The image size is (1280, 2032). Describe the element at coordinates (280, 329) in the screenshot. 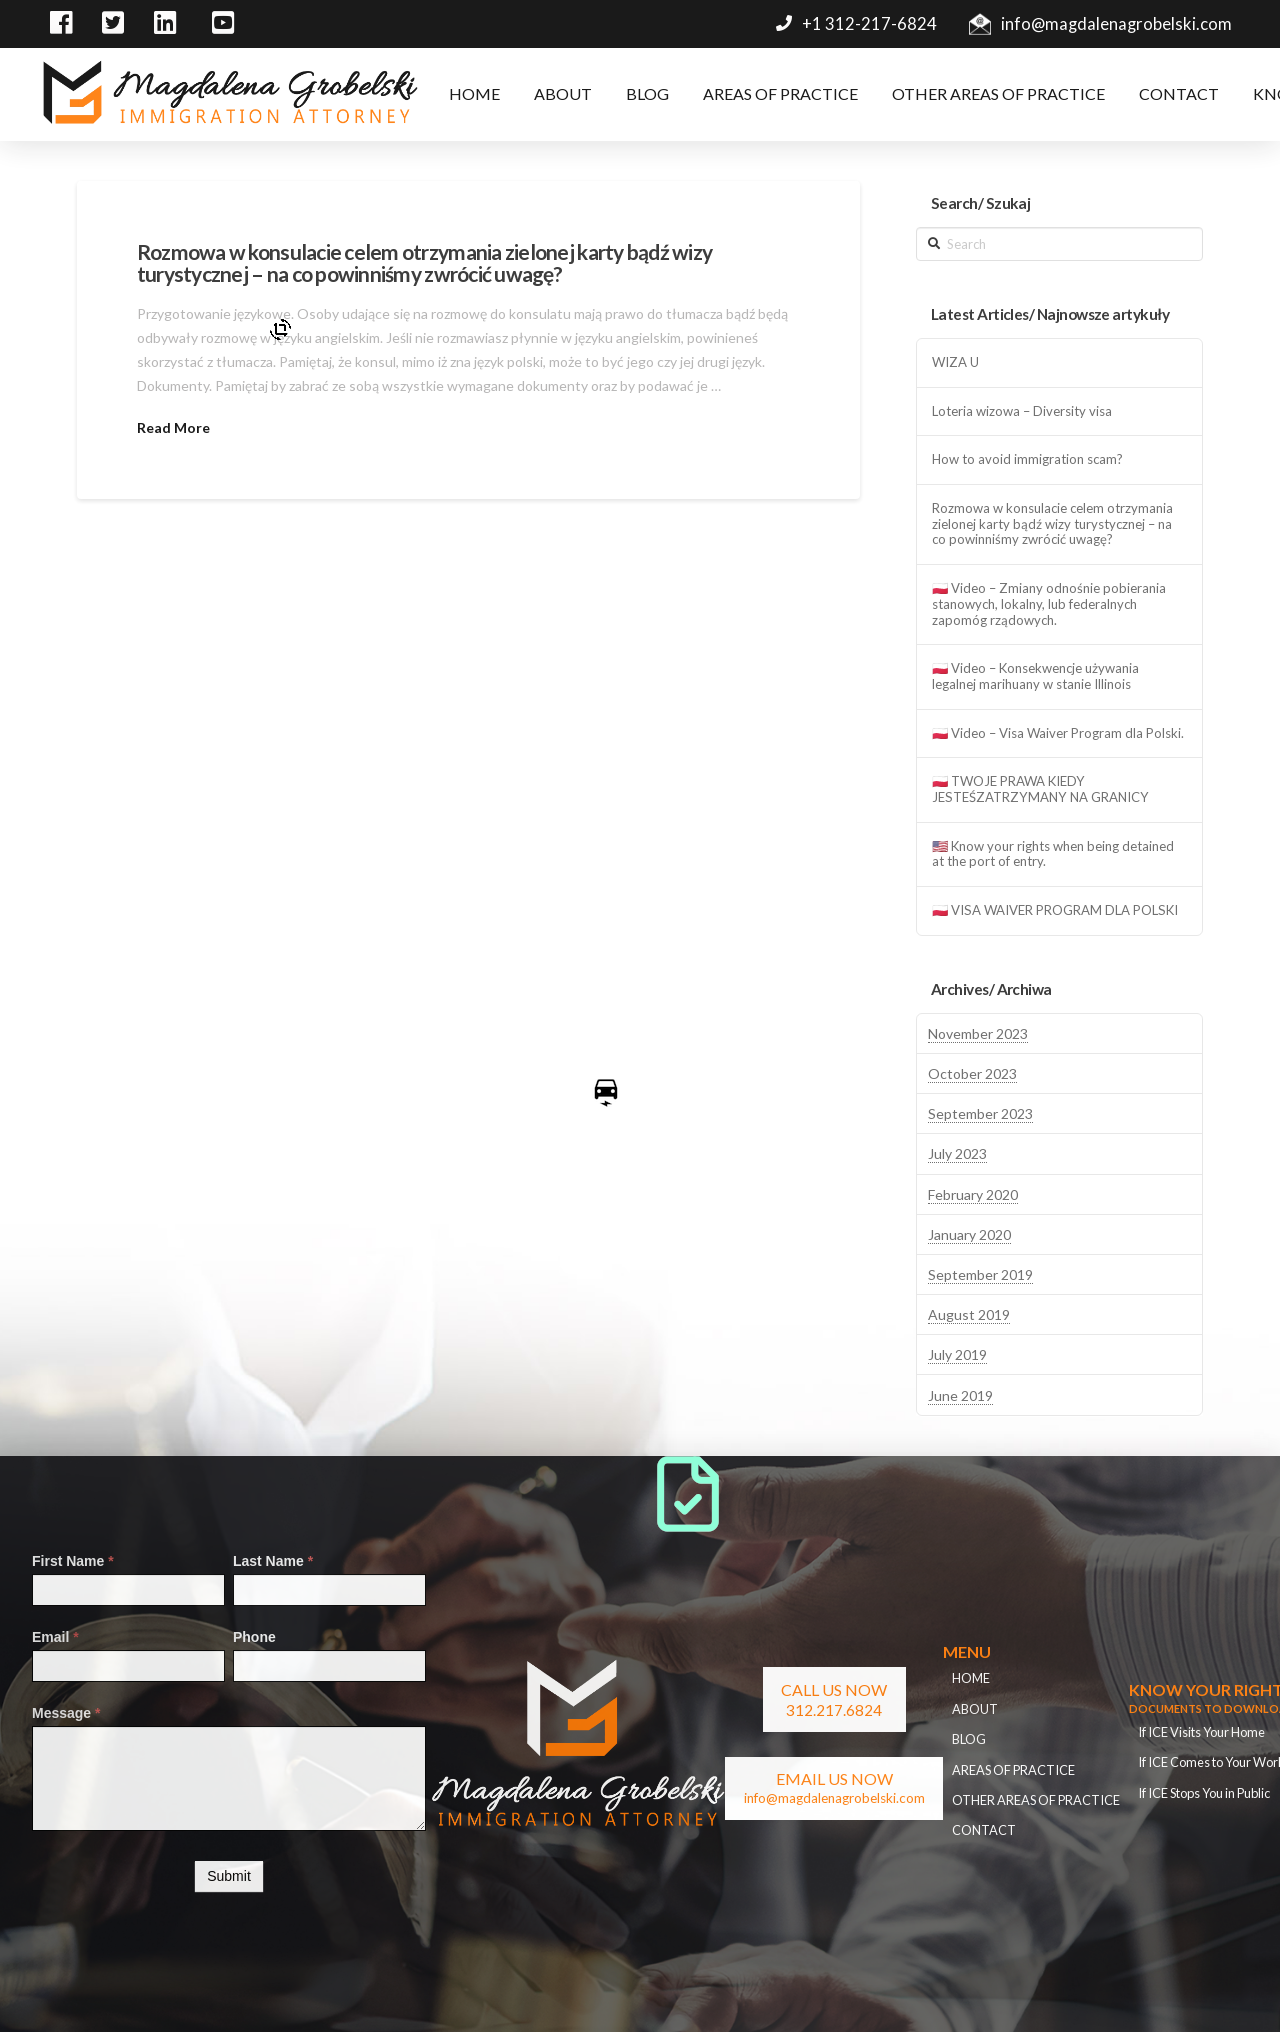

I see `rotate and crop an image` at that location.